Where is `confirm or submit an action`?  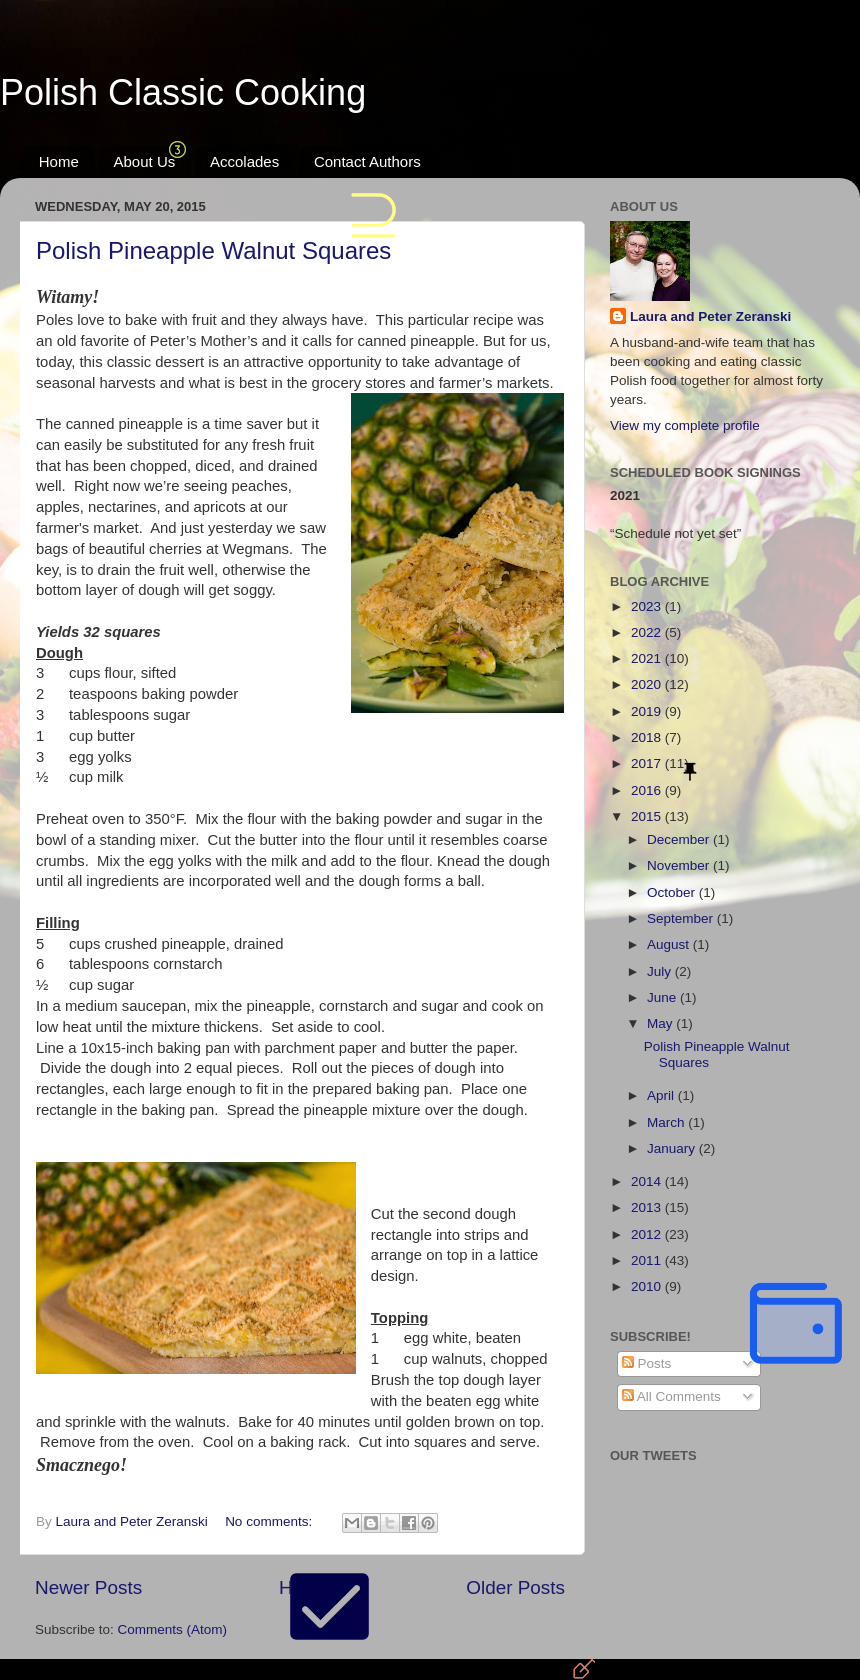 confirm or submit an action is located at coordinates (329, 1606).